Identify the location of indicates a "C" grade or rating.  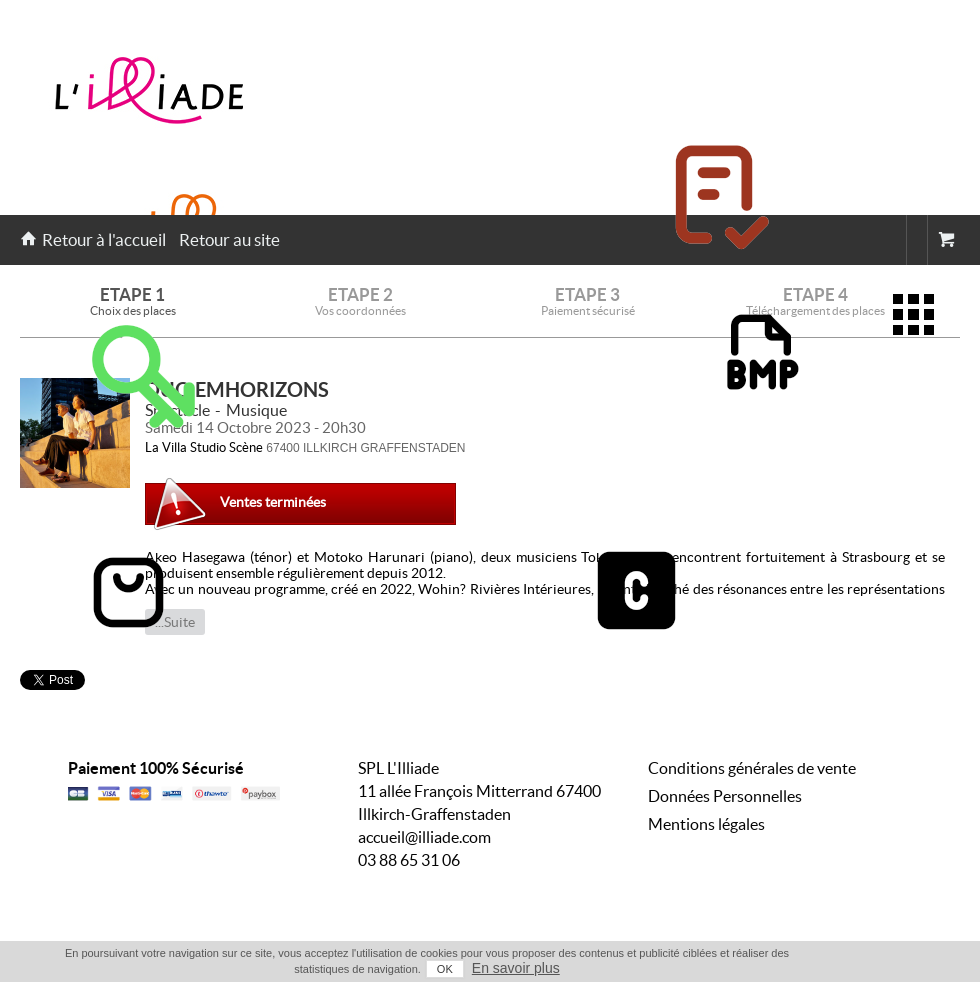
(636, 590).